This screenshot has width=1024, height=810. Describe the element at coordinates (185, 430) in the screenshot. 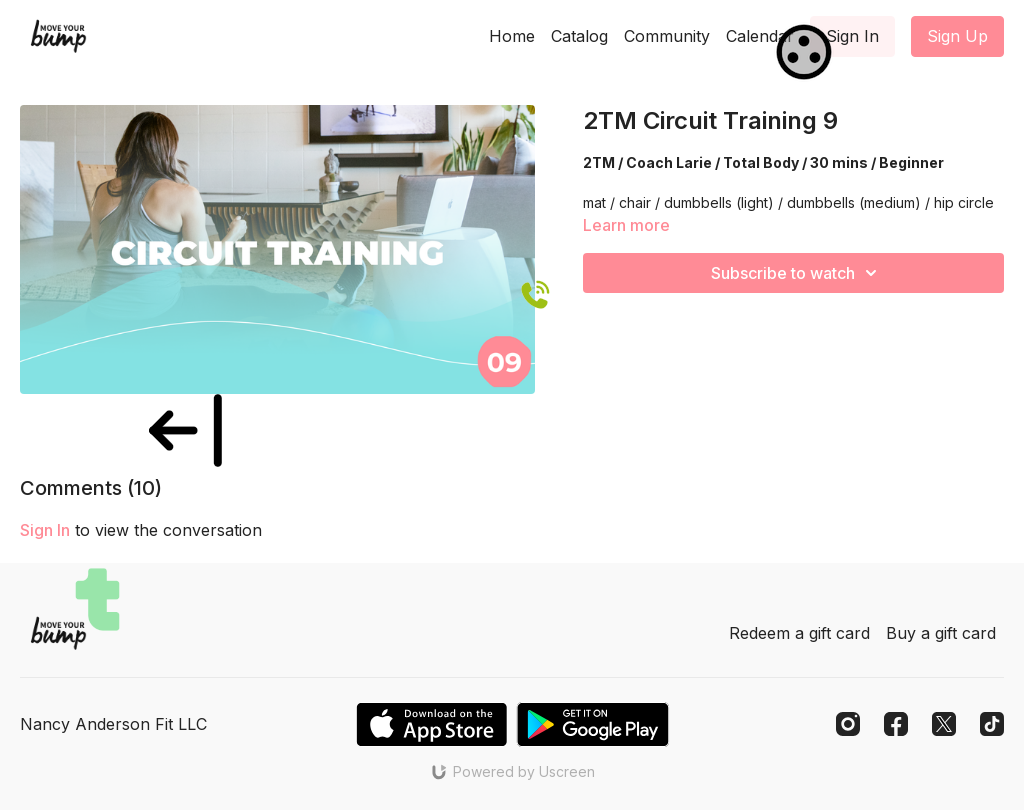

I see `collapse sidebar or panel` at that location.